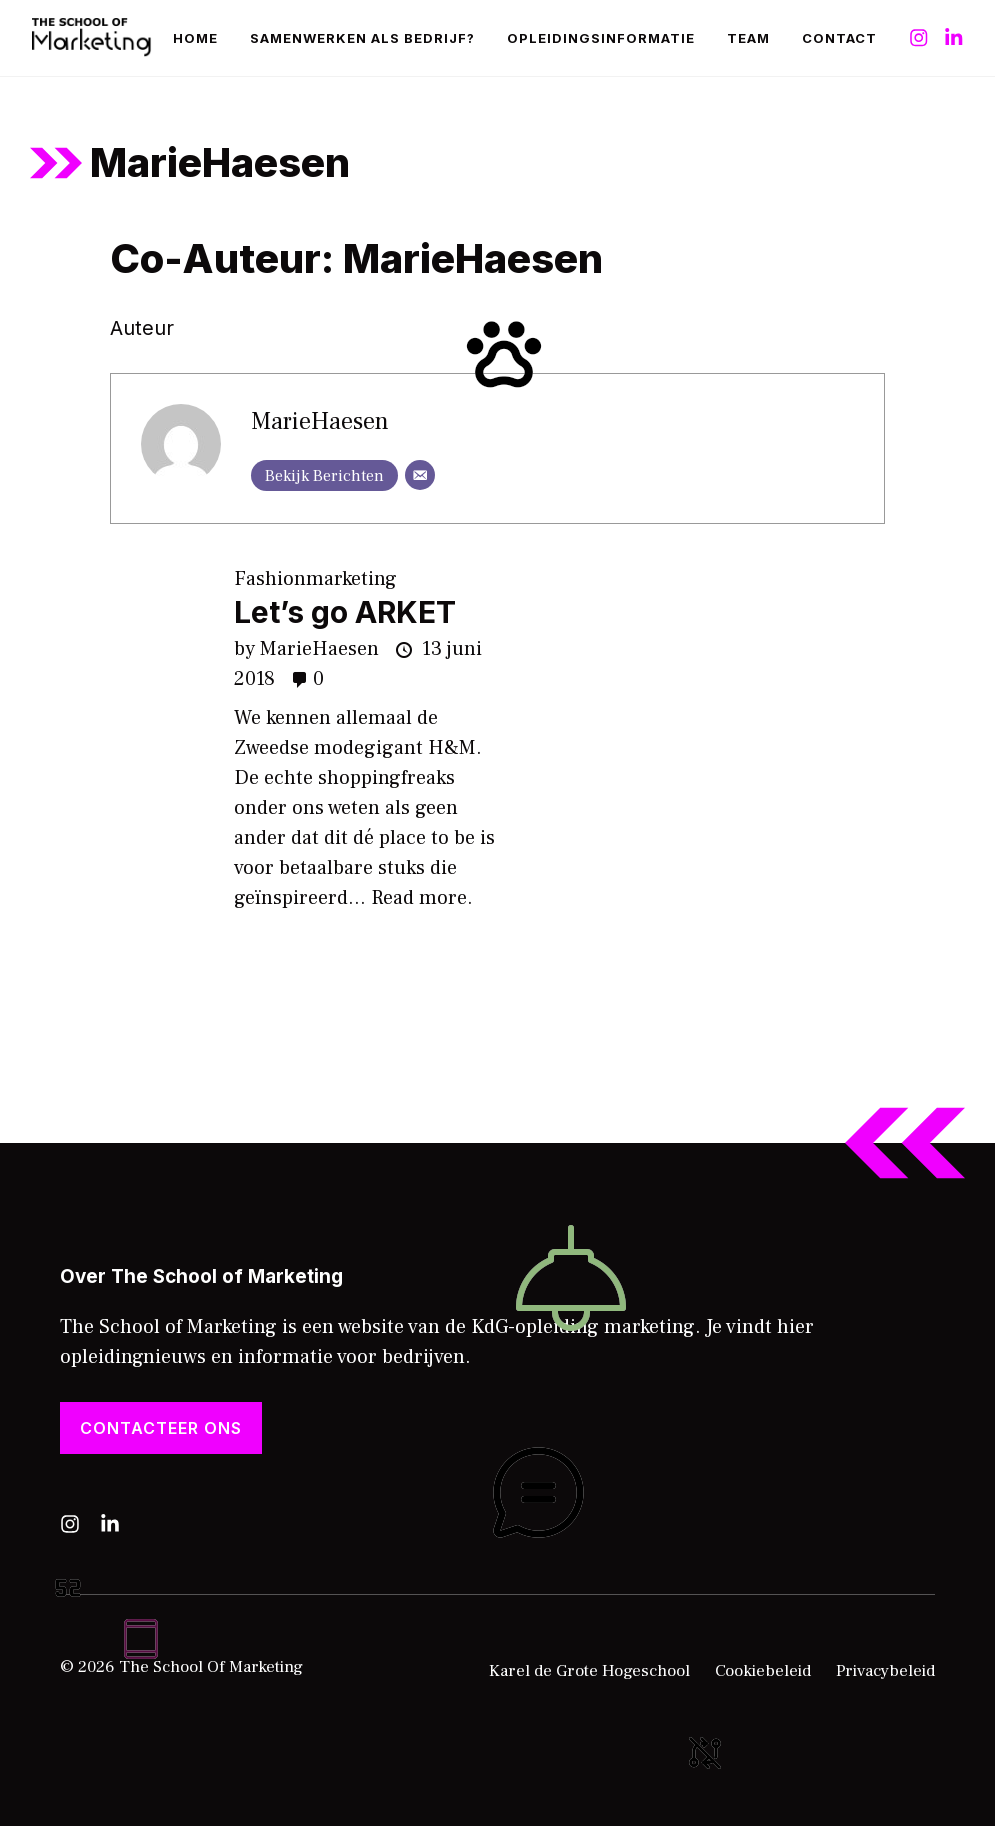 The height and width of the screenshot is (1826, 995). What do you see at coordinates (68, 1588) in the screenshot?
I see `indicates item number 52 in a list or sequence` at bounding box center [68, 1588].